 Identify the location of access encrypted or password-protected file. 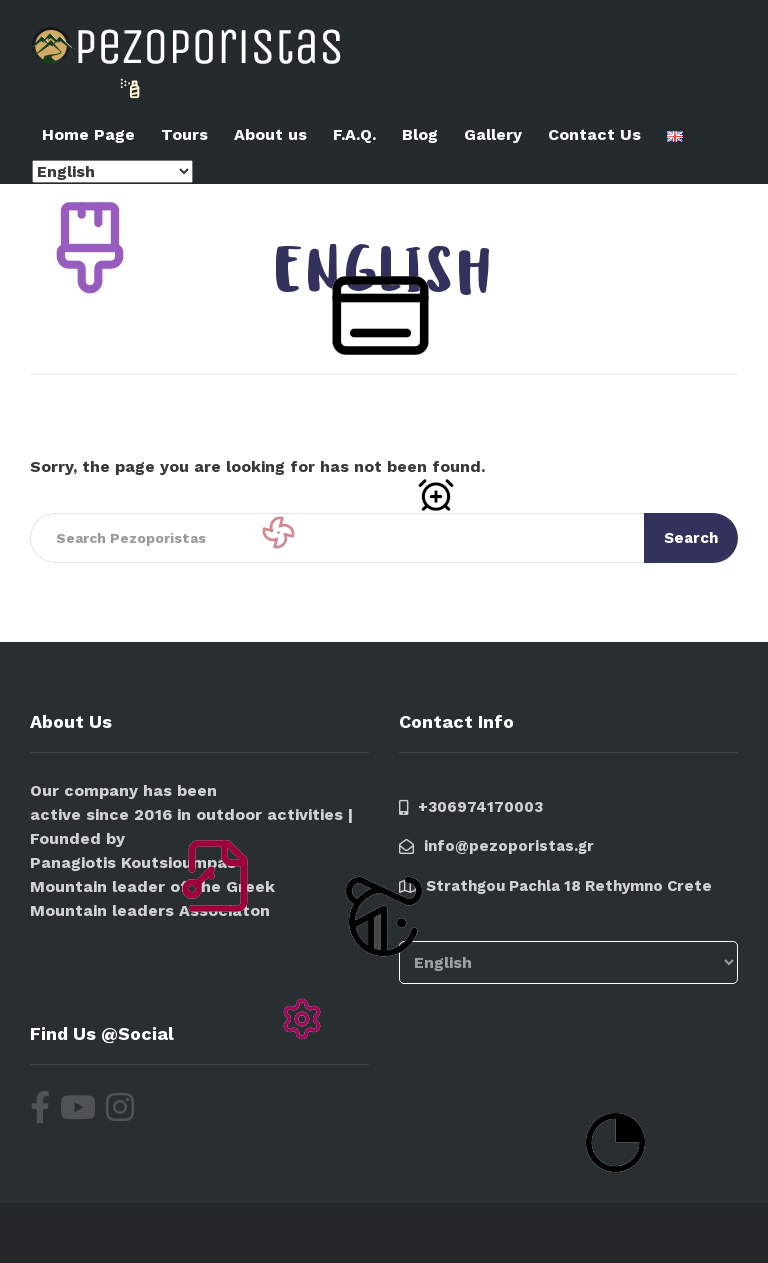
(218, 876).